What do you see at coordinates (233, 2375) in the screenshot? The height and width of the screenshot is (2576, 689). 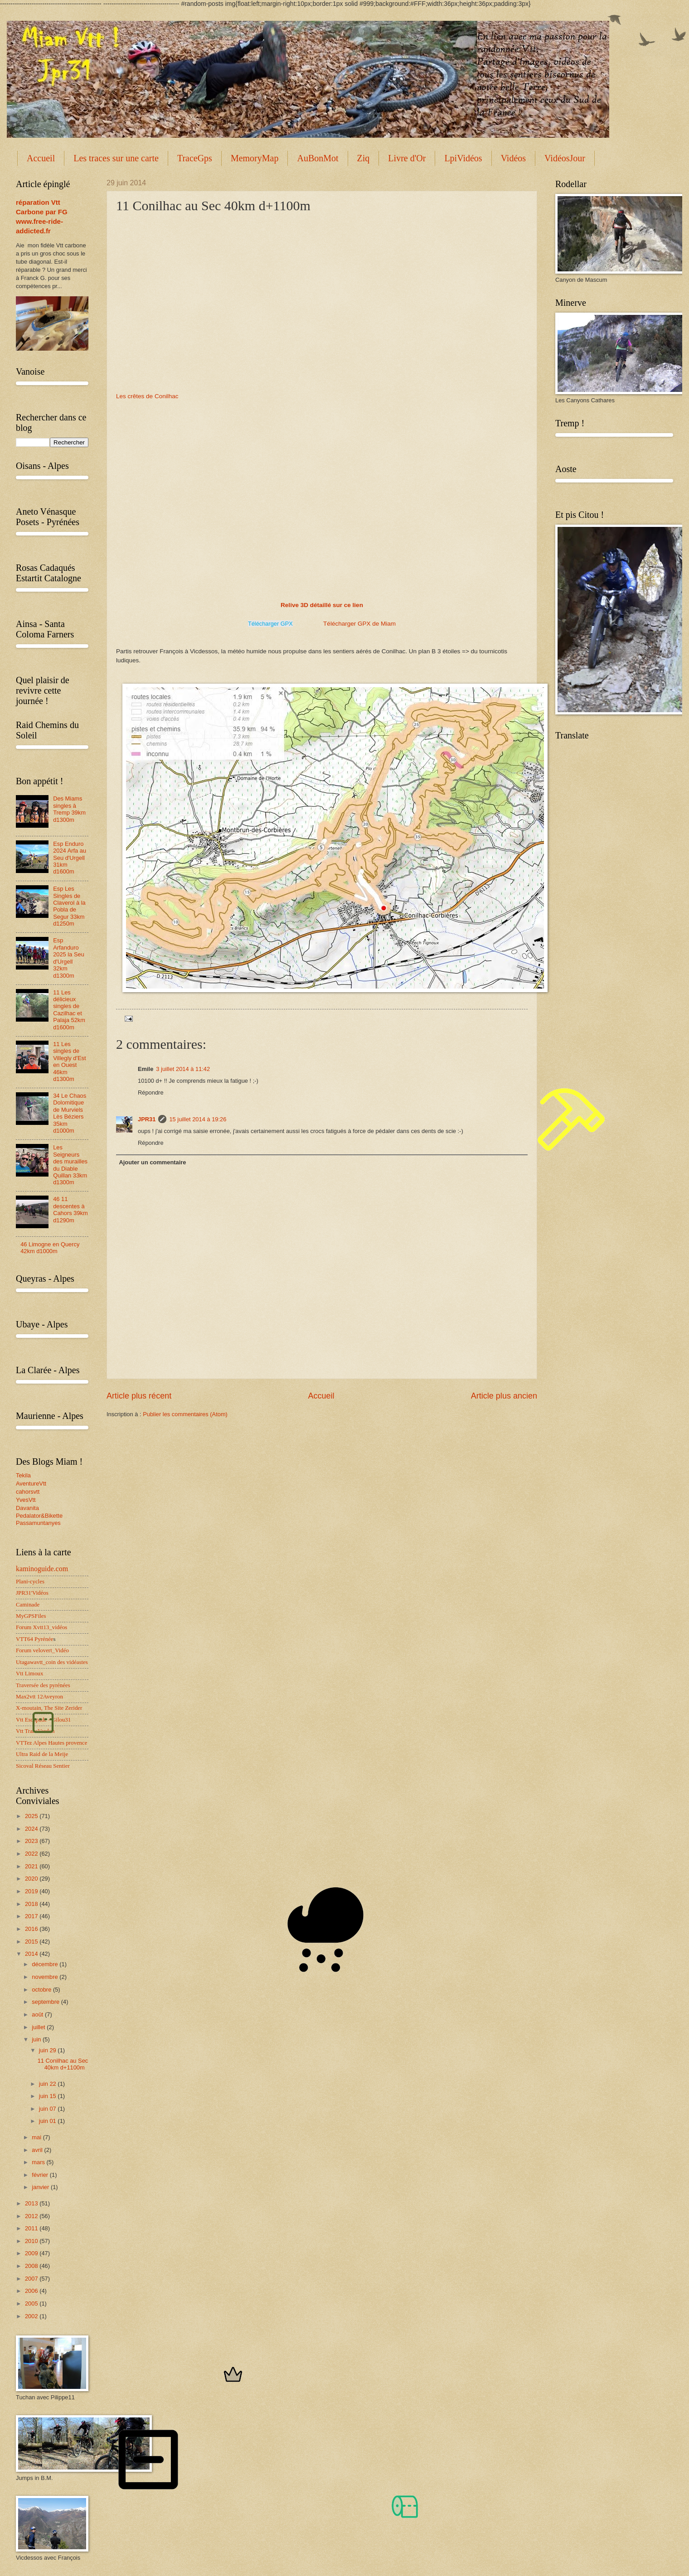 I see `indicates premium or pro membership status` at bounding box center [233, 2375].